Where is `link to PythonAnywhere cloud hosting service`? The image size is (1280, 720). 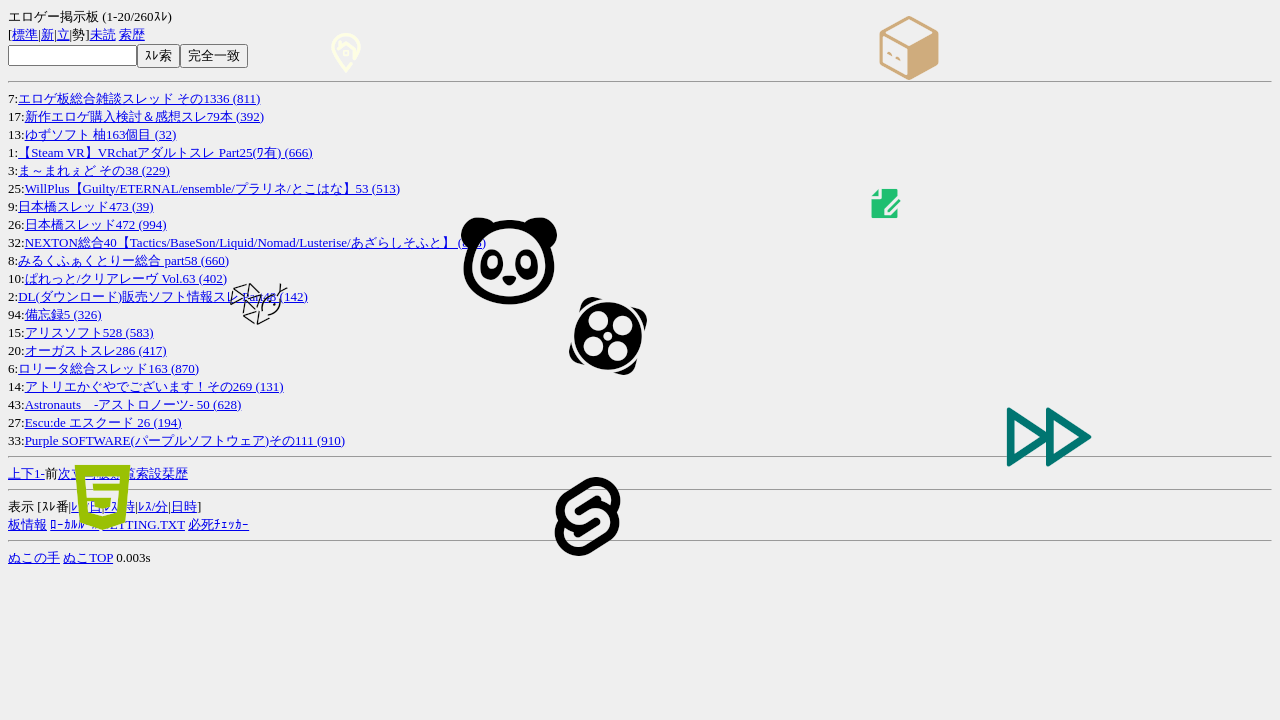
link to PythonAnywhere cloud hosting service is located at coordinates (259, 304).